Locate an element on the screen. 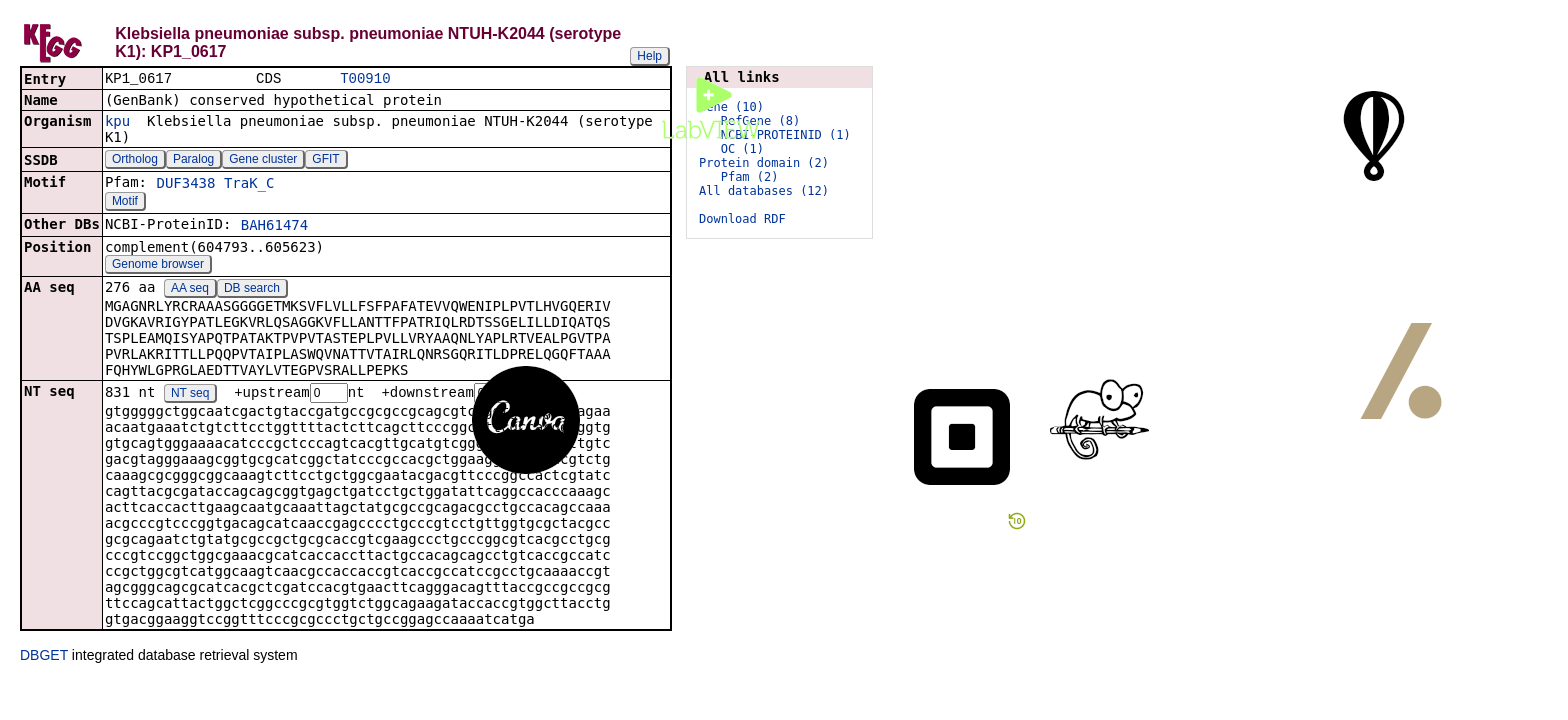  open LabVIEW application is located at coordinates (711, 108).